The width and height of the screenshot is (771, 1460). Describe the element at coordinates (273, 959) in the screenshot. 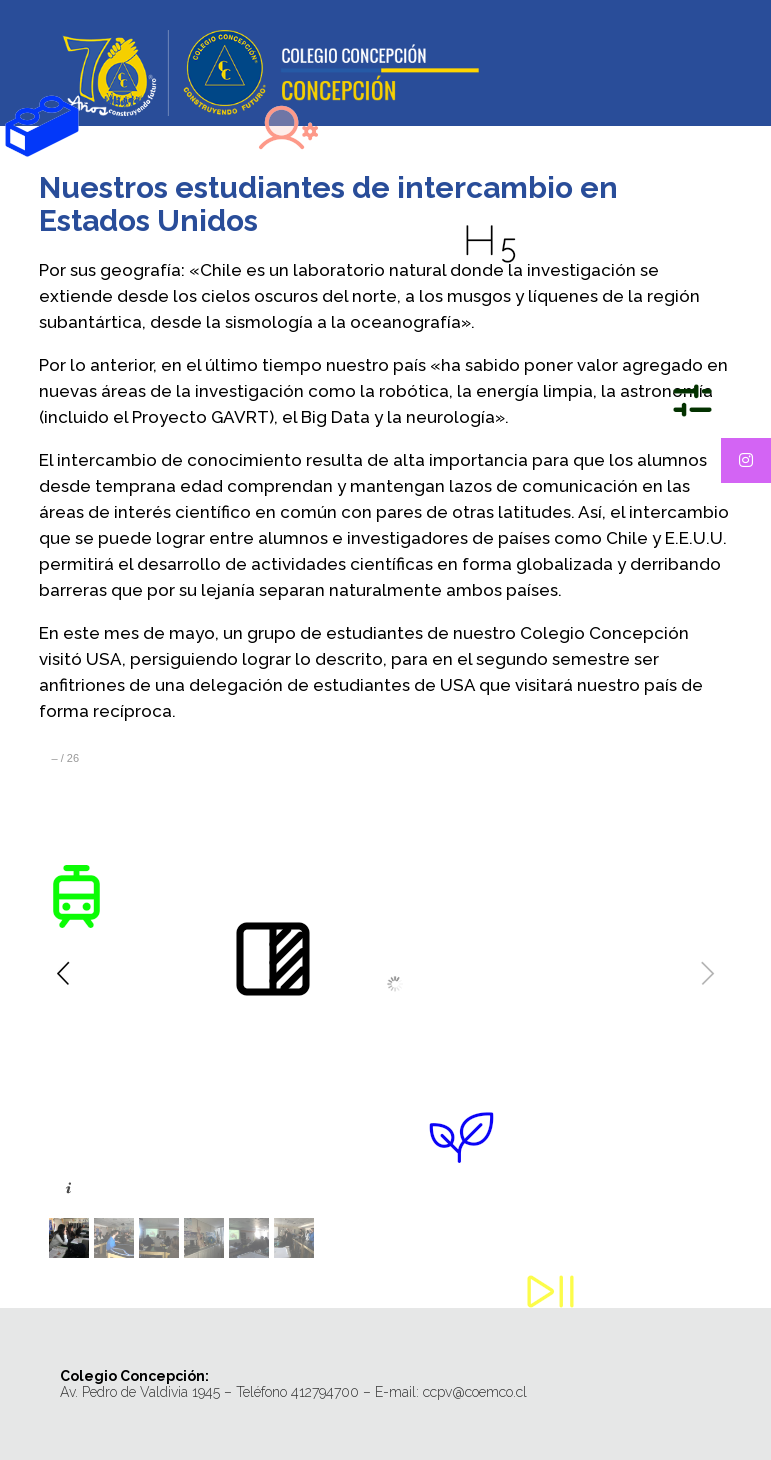

I see `toggle half-fill or partial selection mode` at that location.